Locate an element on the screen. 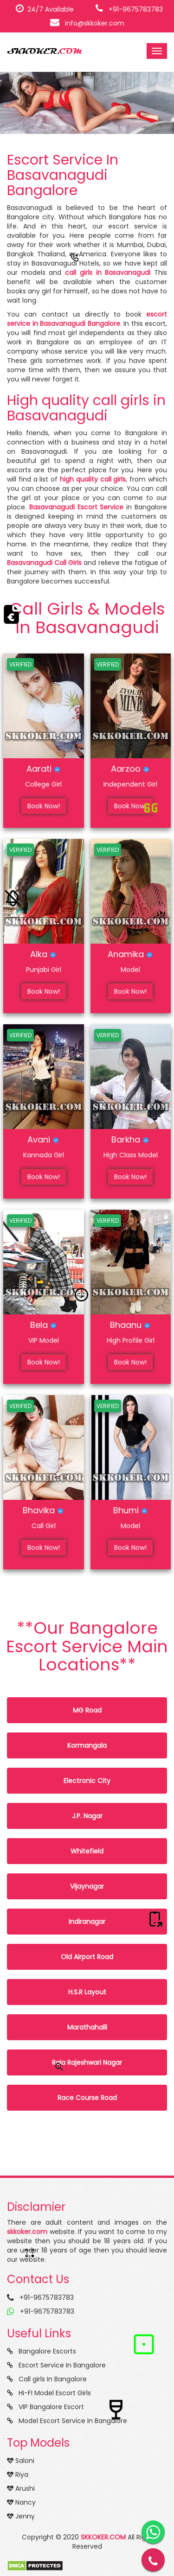 Image resolution: width=174 pixels, height=2576 pixels. set transform anchor to bottom-right corner is located at coordinates (30, 2253).